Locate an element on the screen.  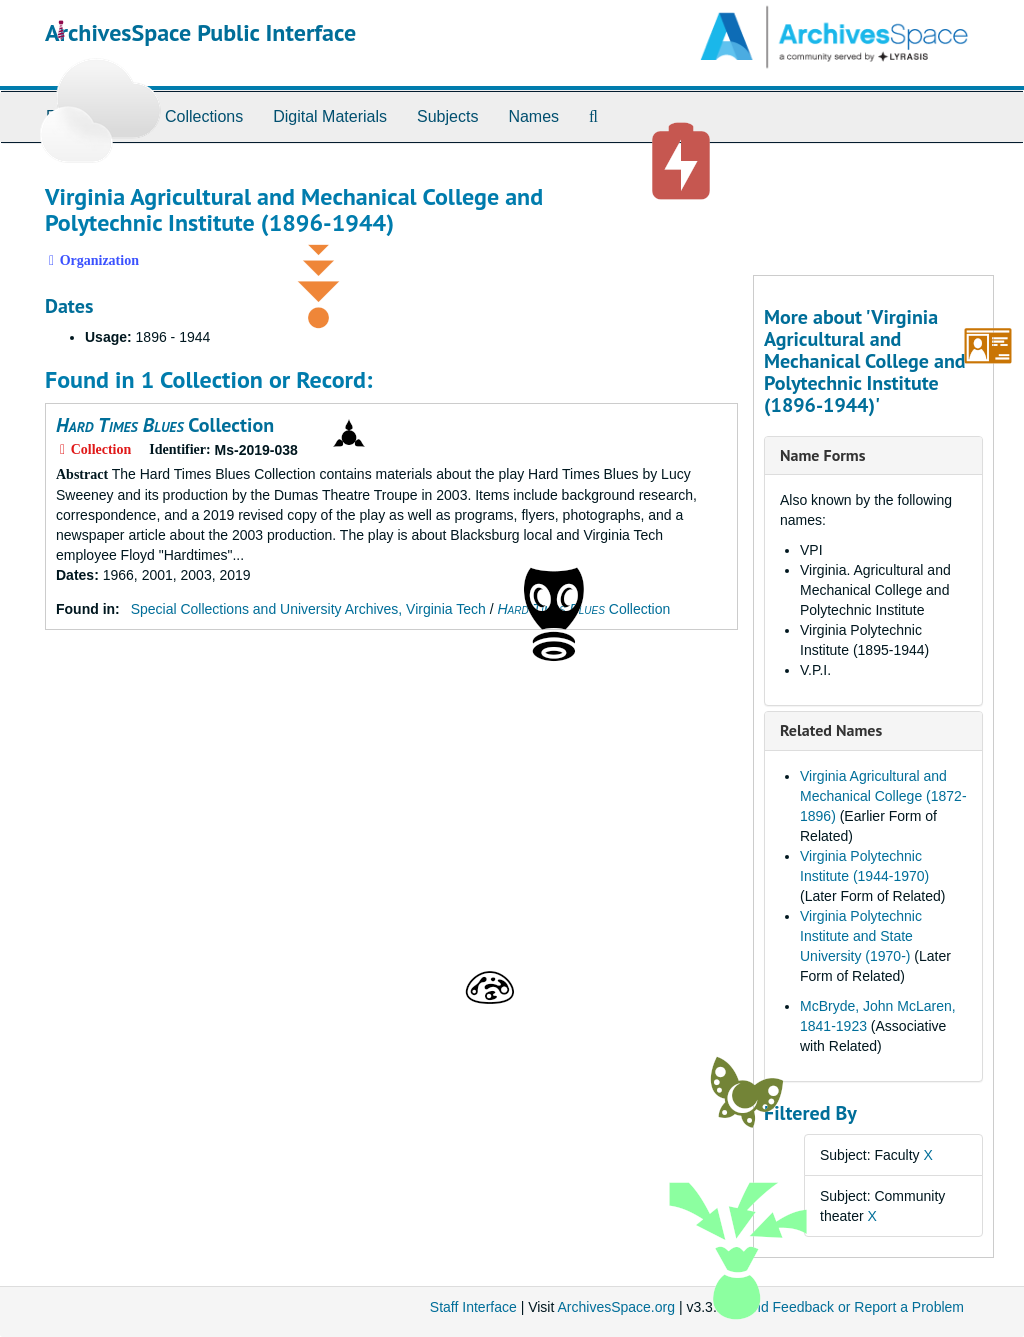
indicates acid or corrosive hazard in gameplay is located at coordinates (490, 987).